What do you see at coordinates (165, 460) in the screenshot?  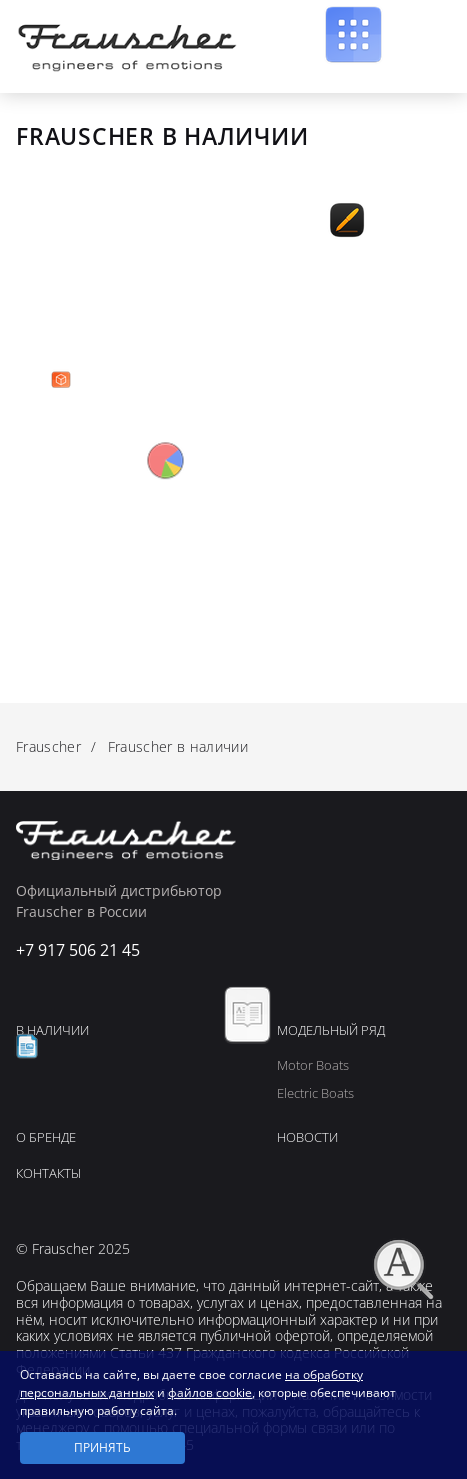 I see `open baobab disk usage analyzer` at bounding box center [165, 460].